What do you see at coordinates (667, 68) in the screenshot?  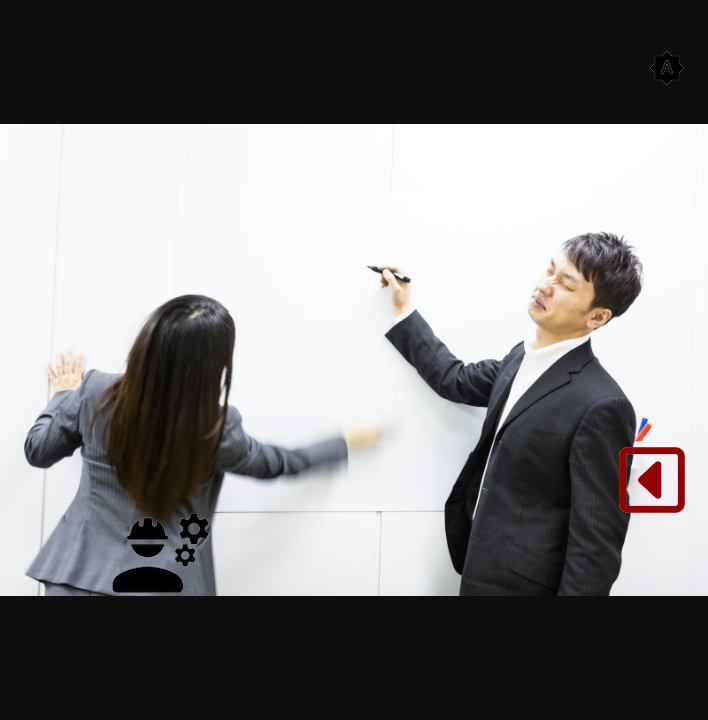 I see `enable automatic brightness adjustment` at bounding box center [667, 68].